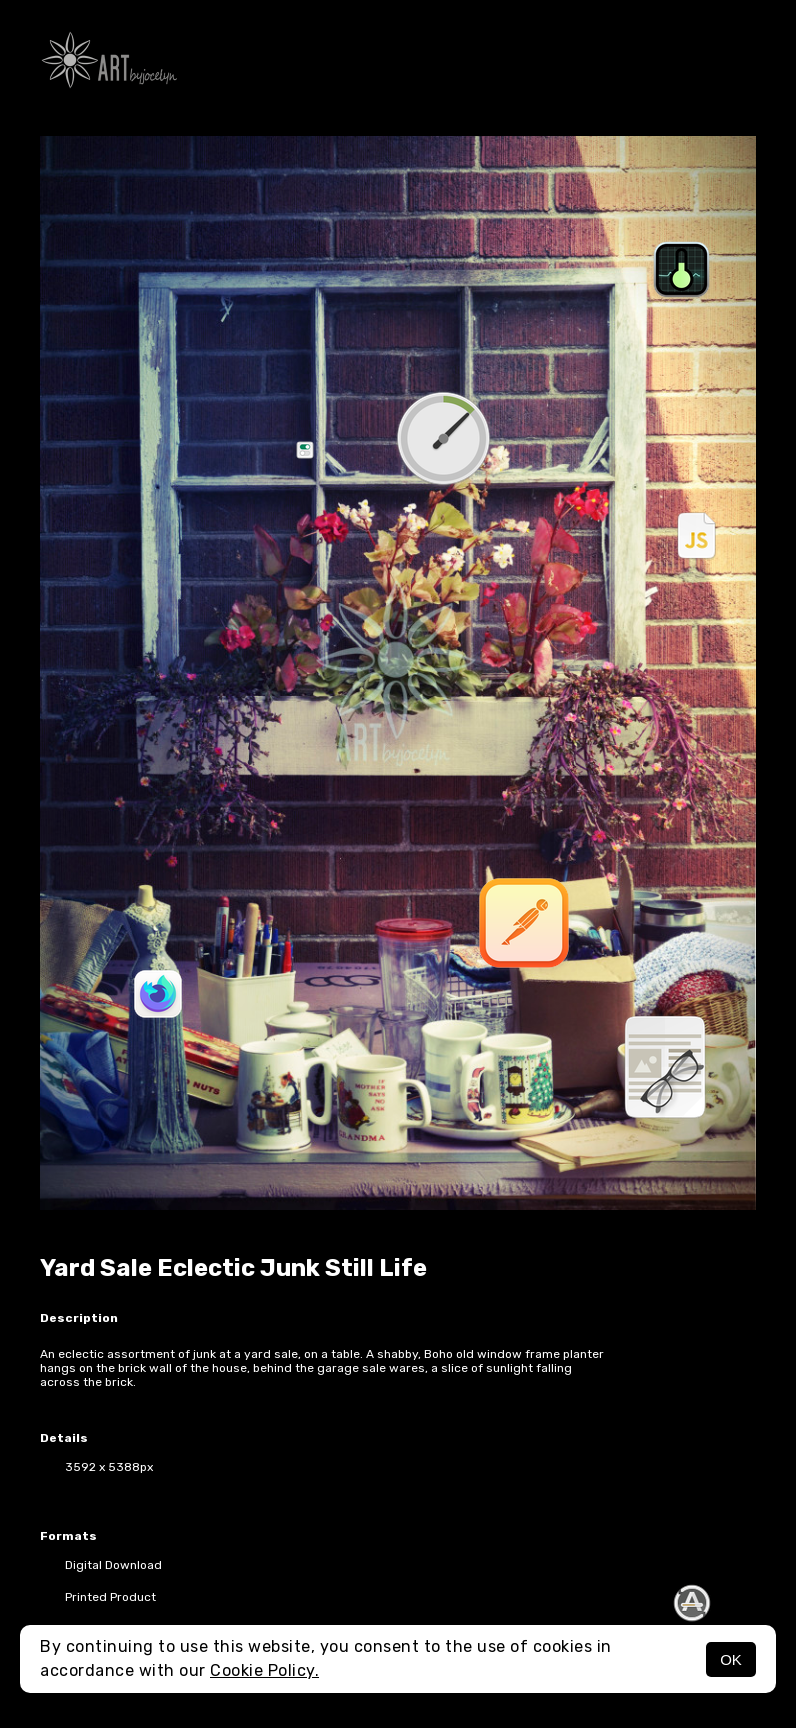 This screenshot has height=1728, width=796. Describe the element at coordinates (443, 438) in the screenshot. I see `open sysprof system profiler application` at that location.